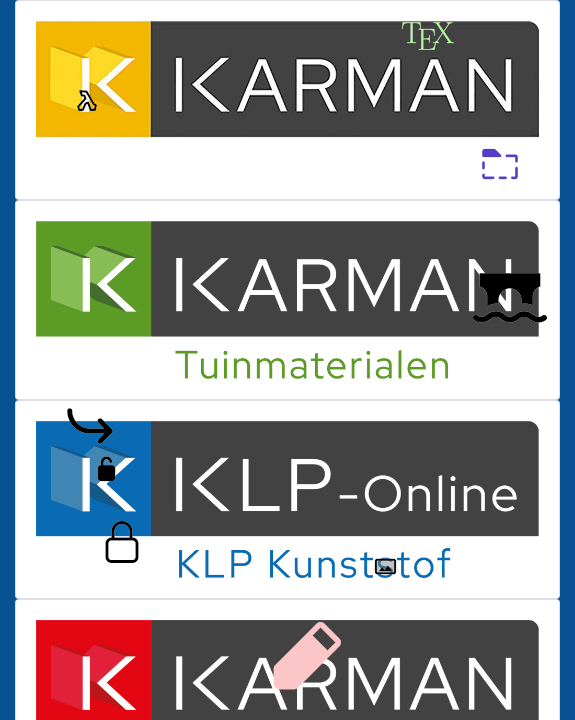  What do you see at coordinates (90, 426) in the screenshot?
I see `reply to a message or comment` at bounding box center [90, 426].